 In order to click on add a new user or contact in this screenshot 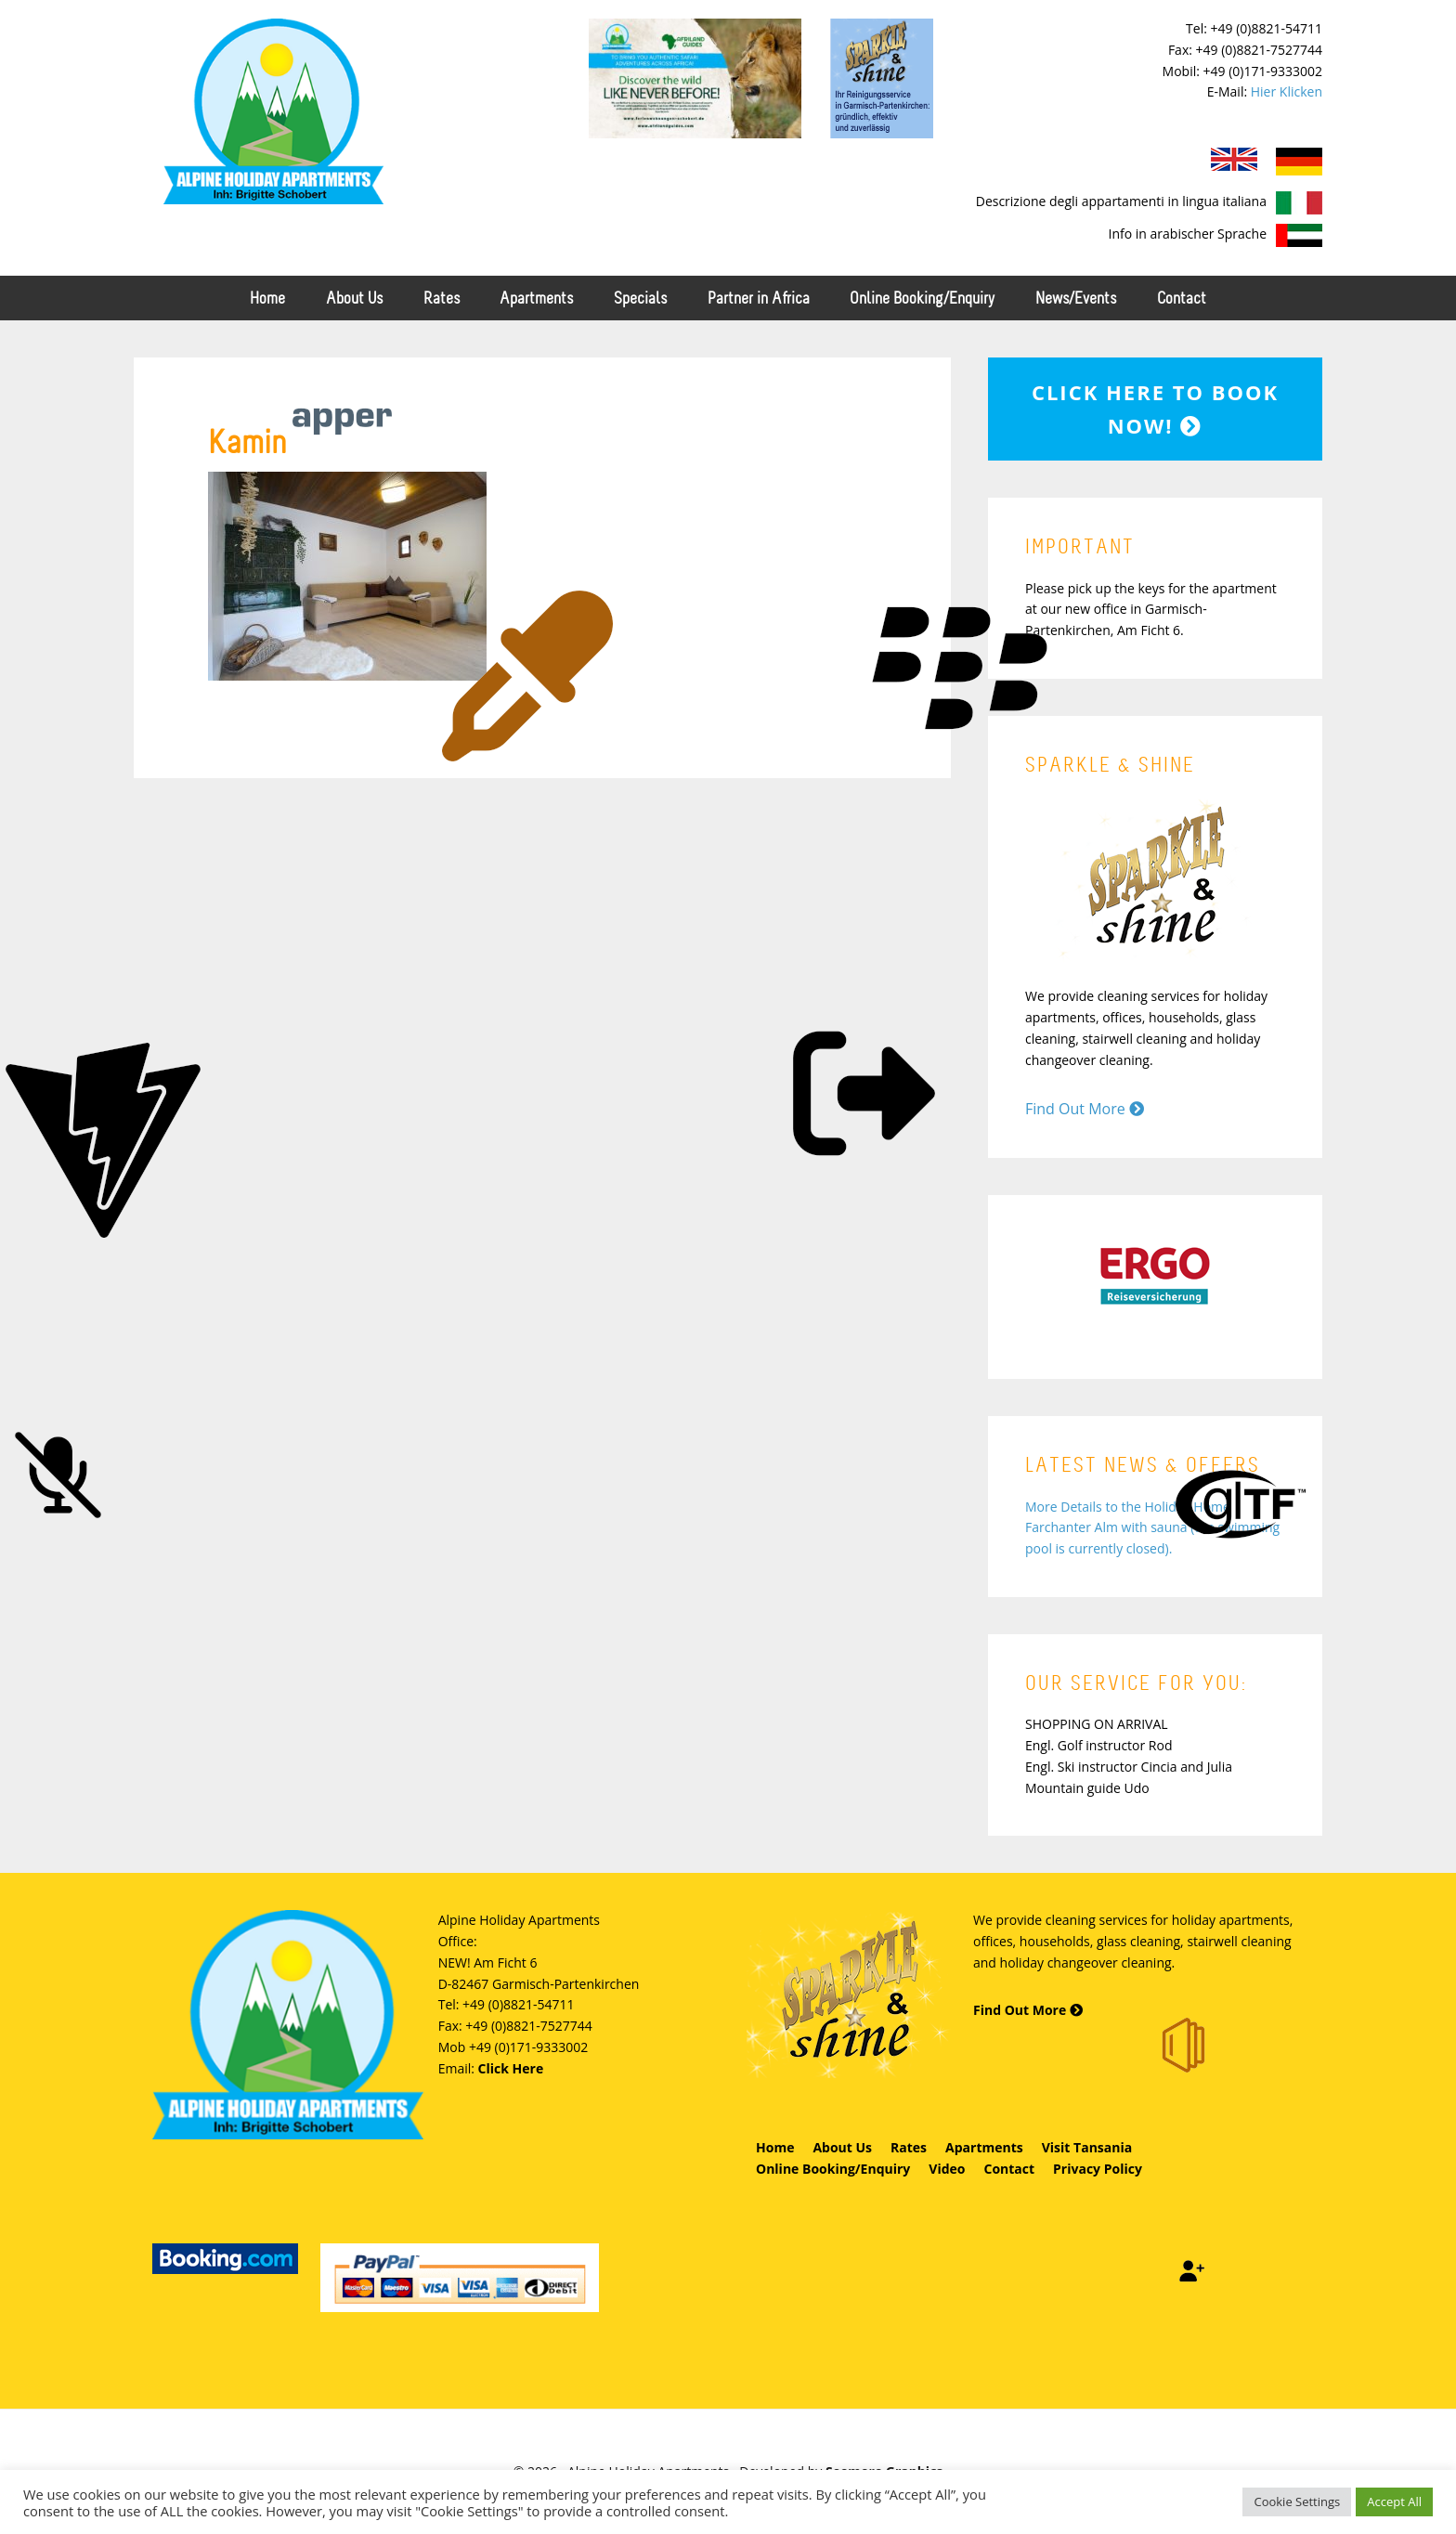, I will do `click(1190, 2270)`.